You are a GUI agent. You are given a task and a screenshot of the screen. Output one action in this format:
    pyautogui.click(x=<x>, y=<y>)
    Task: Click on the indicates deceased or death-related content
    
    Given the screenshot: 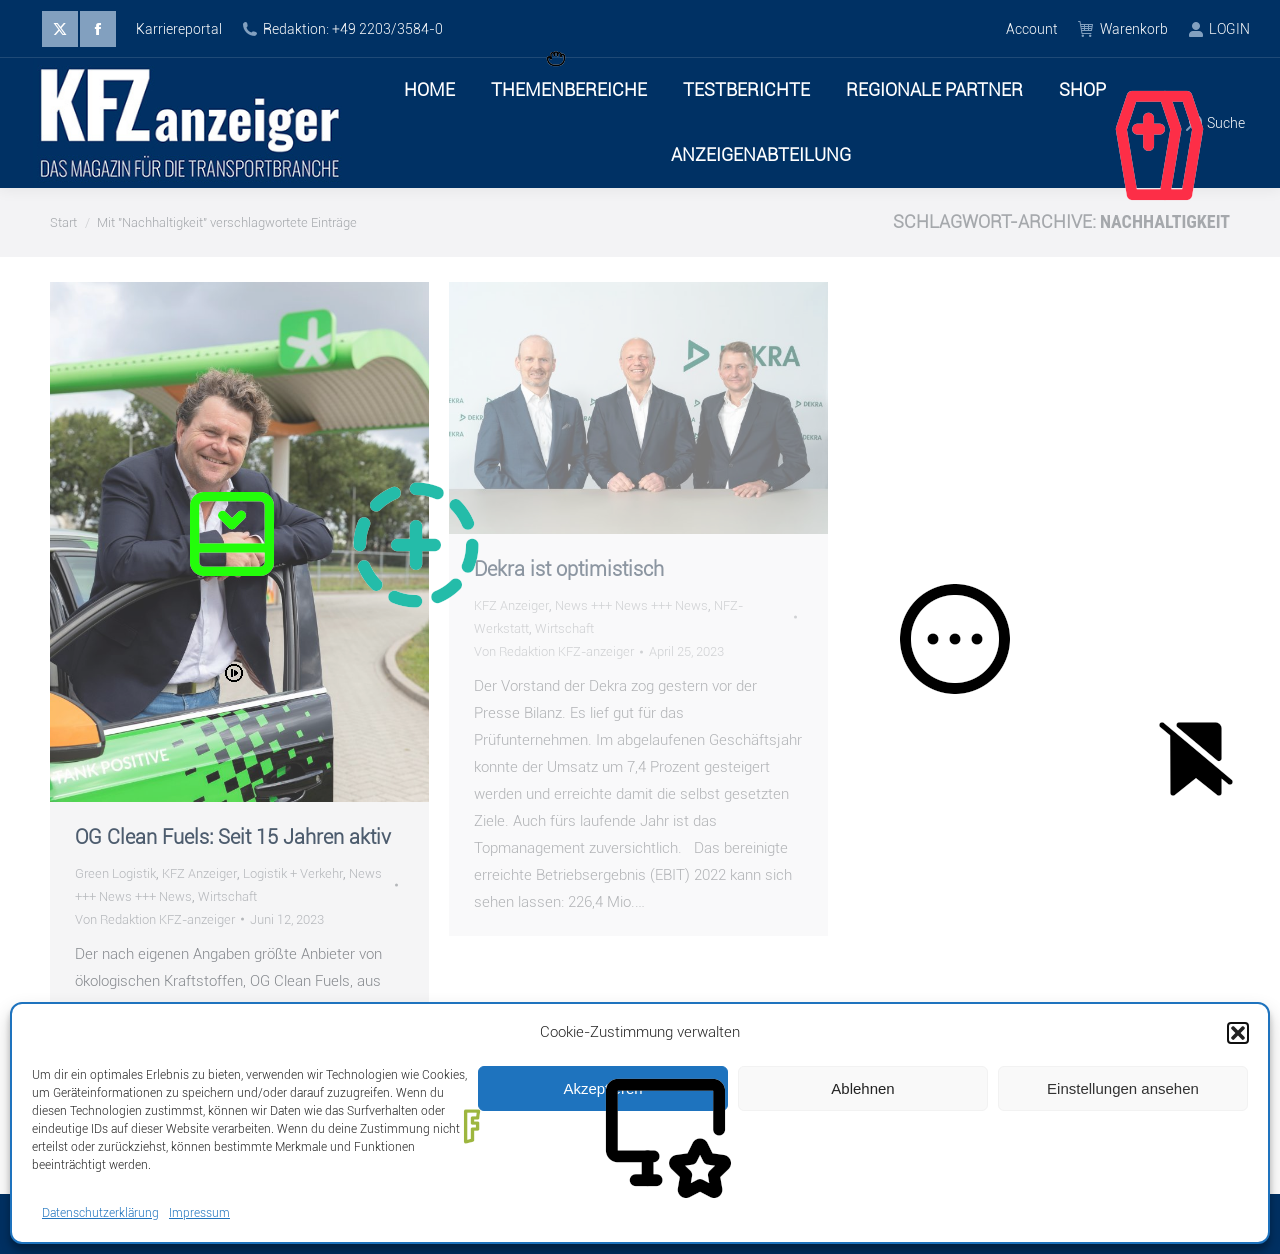 What is the action you would take?
    pyautogui.click(x=1159, y=145)
    